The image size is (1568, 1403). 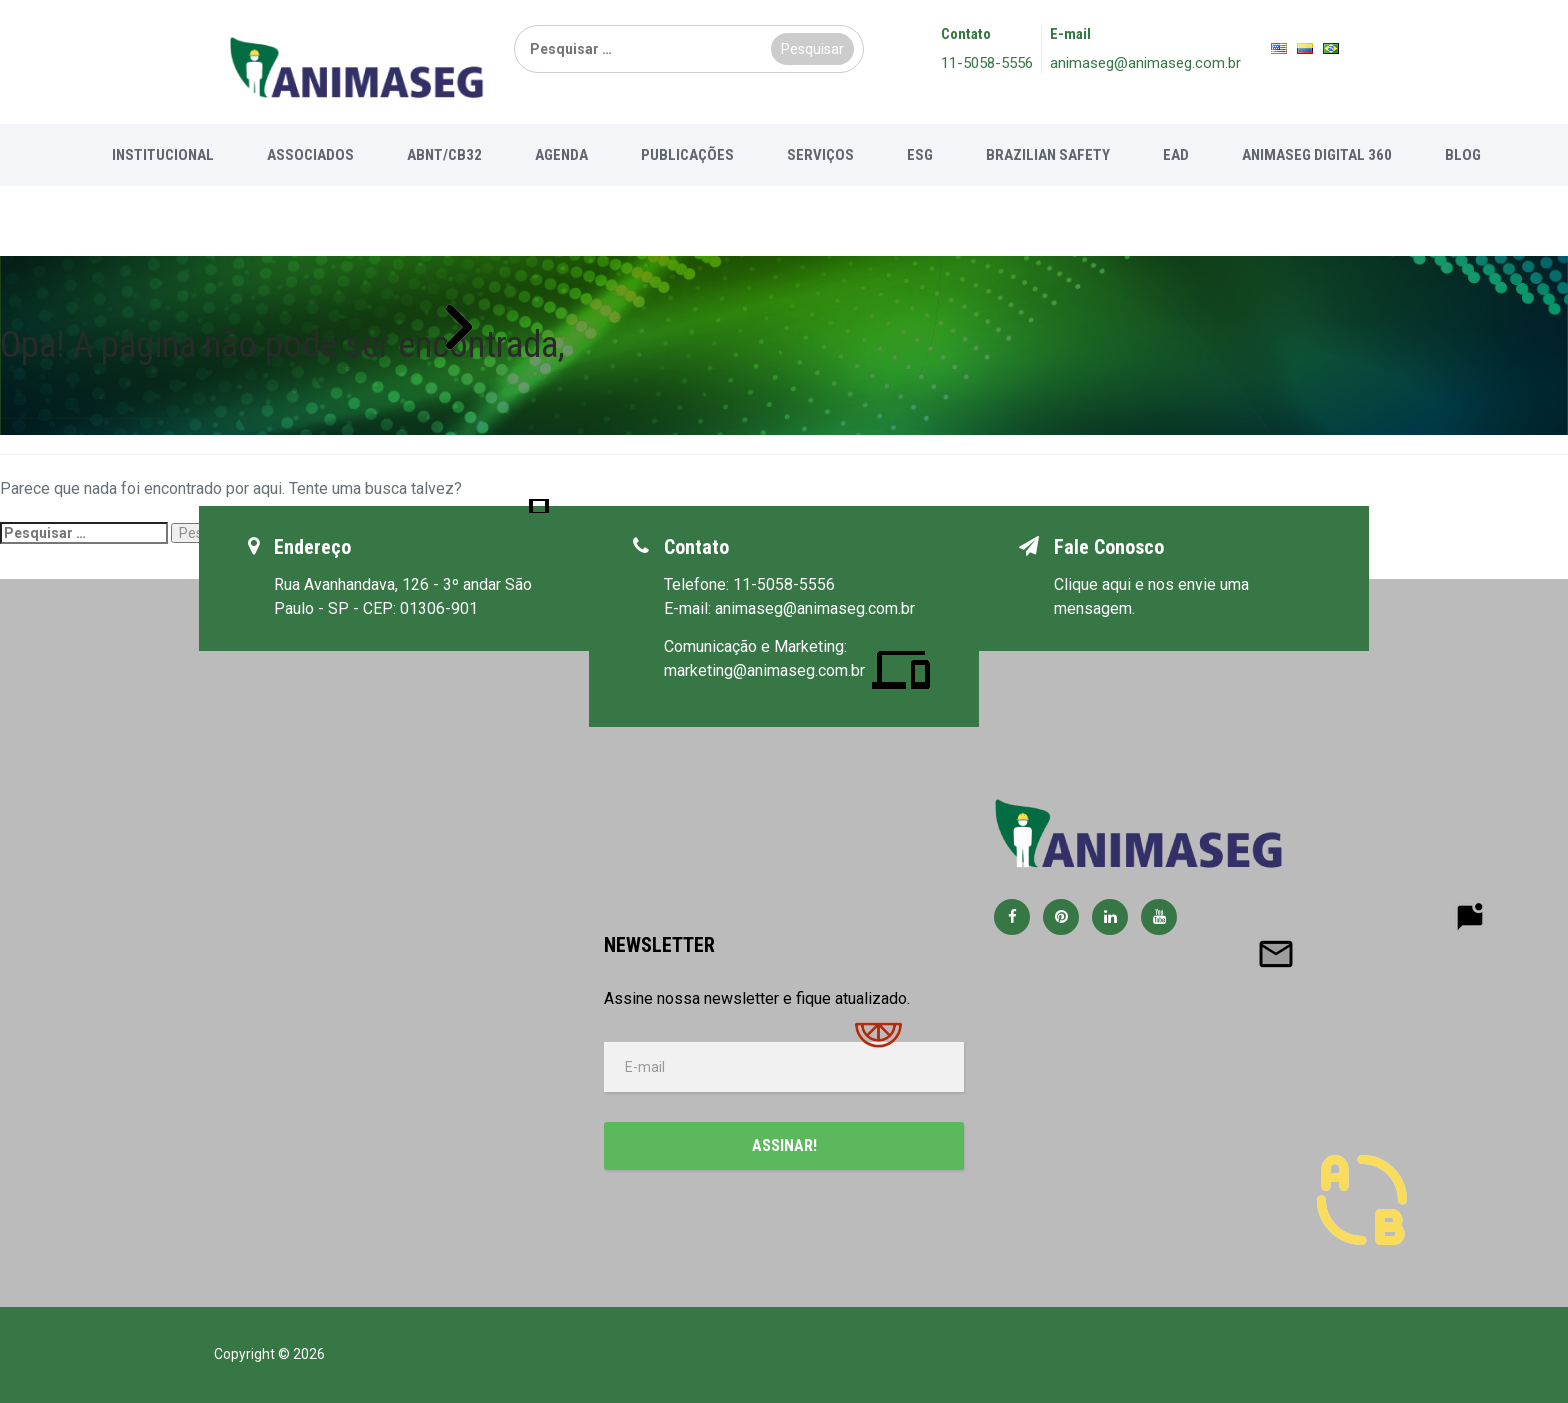 What do you see at coordinates (878, 1031) in the screenshot?
I see `indicates citrus or fruit-related content` at bounding box center [878, 1031].